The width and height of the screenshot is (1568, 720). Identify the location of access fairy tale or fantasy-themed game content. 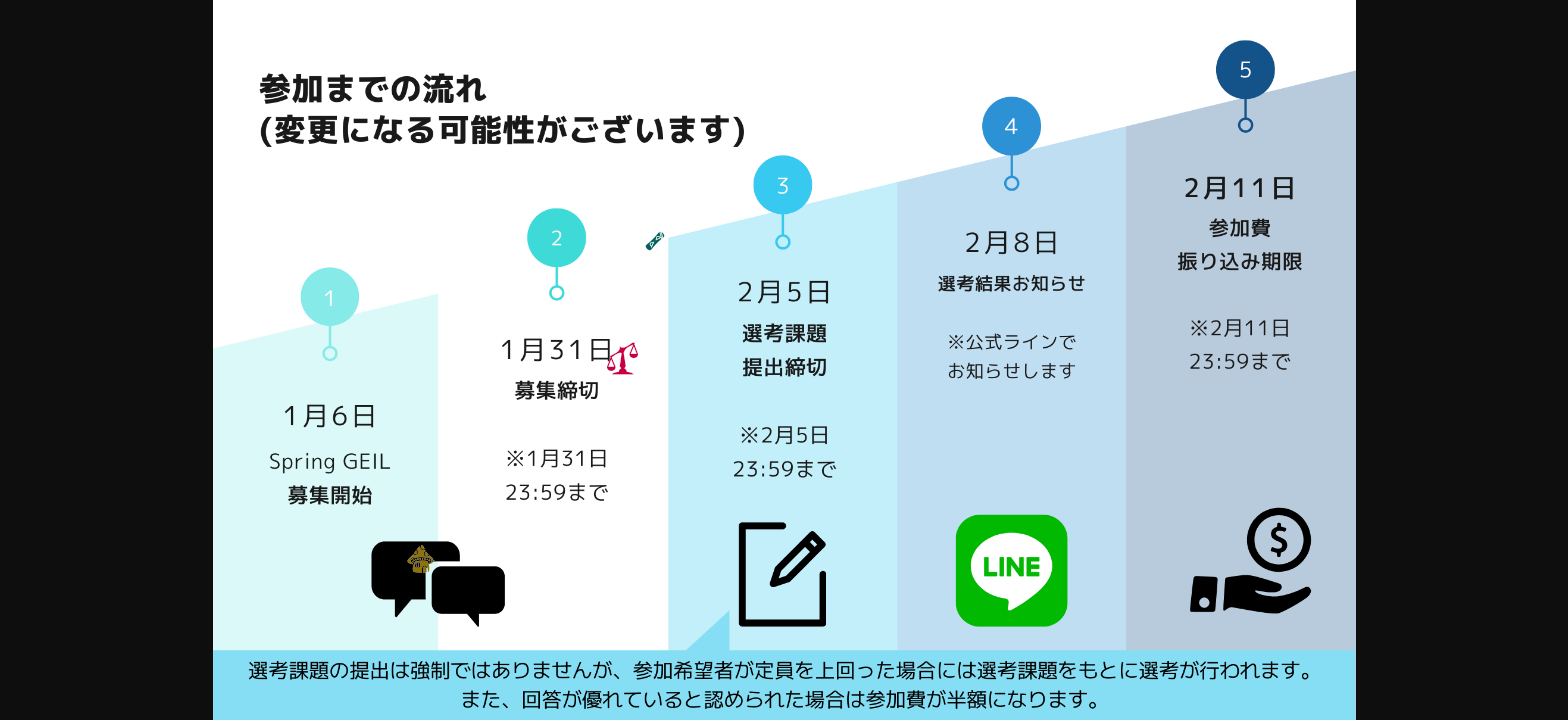
(421, 559).